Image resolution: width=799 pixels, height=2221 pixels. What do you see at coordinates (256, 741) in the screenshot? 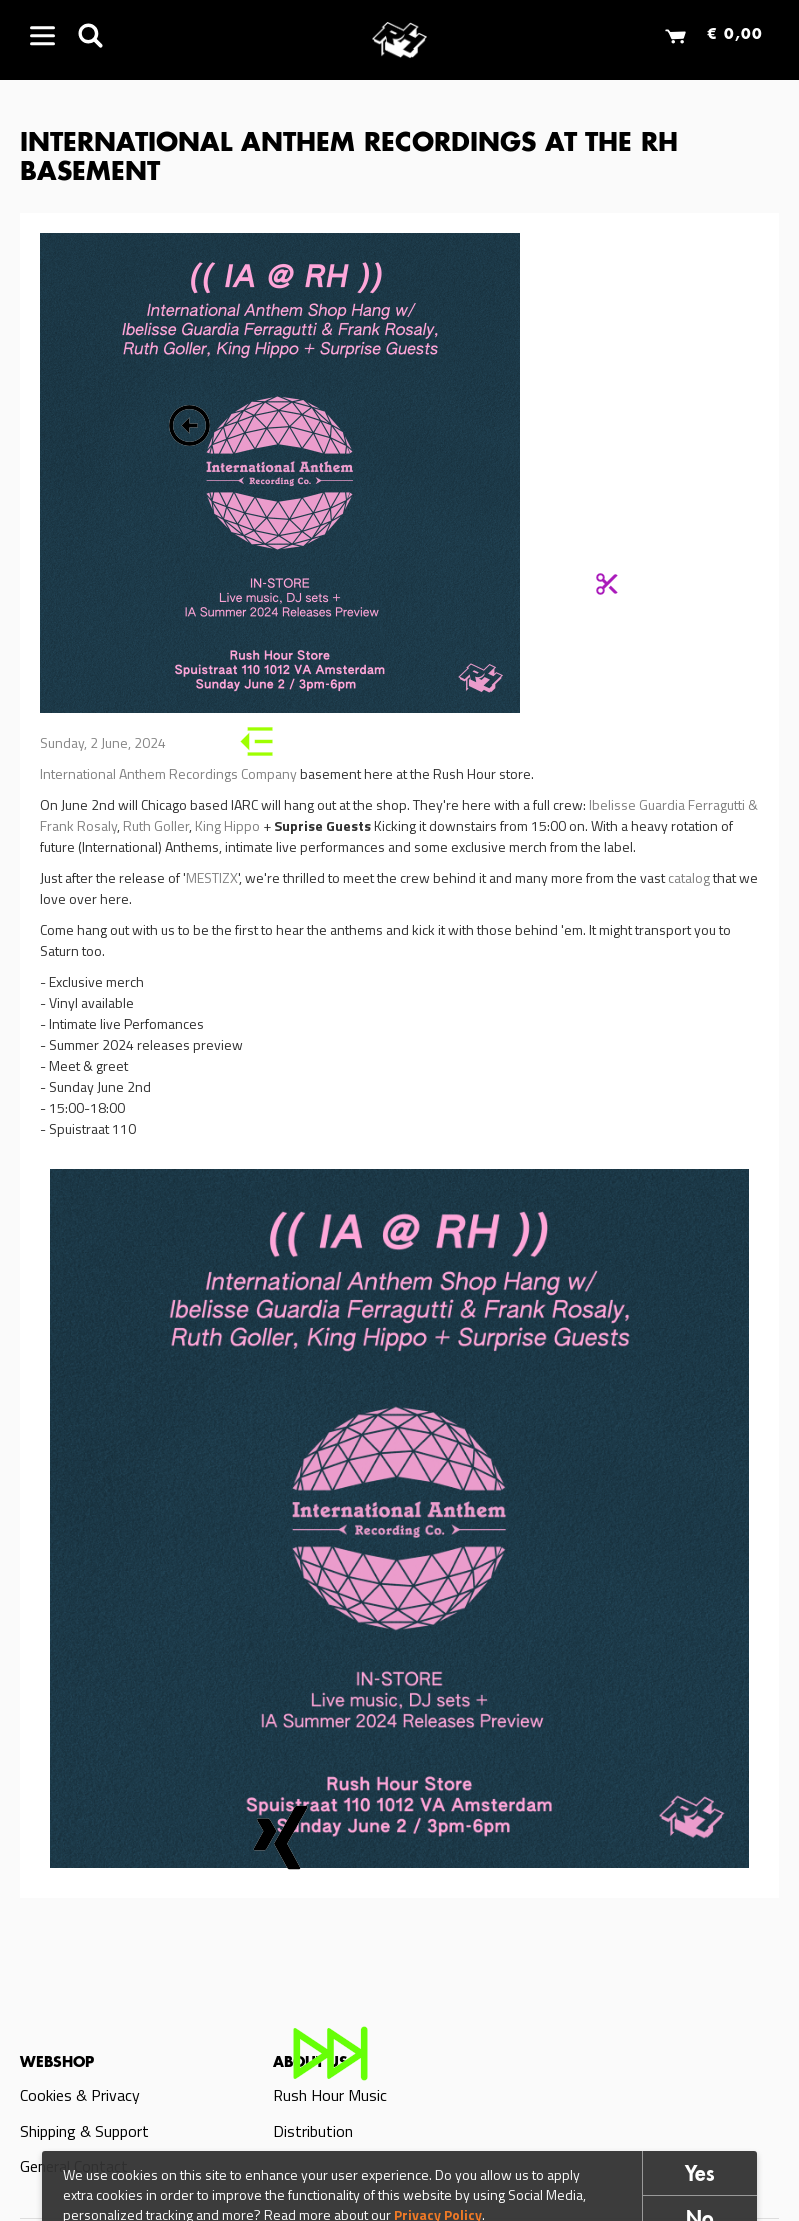
I see `collapse the sidebar menu` at bounding box center [256, 741].